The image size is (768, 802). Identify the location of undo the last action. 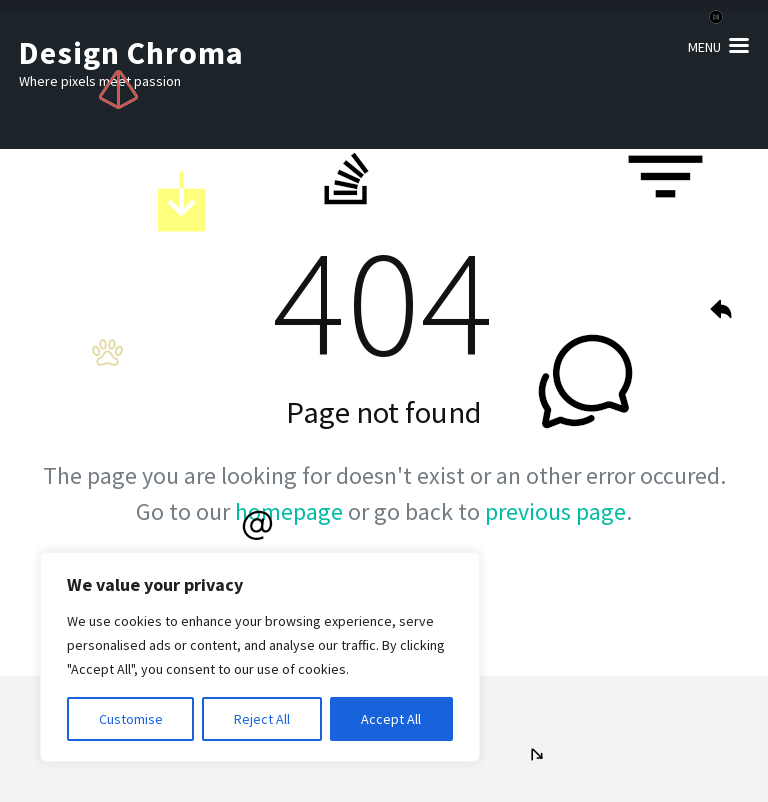
(721, 309).